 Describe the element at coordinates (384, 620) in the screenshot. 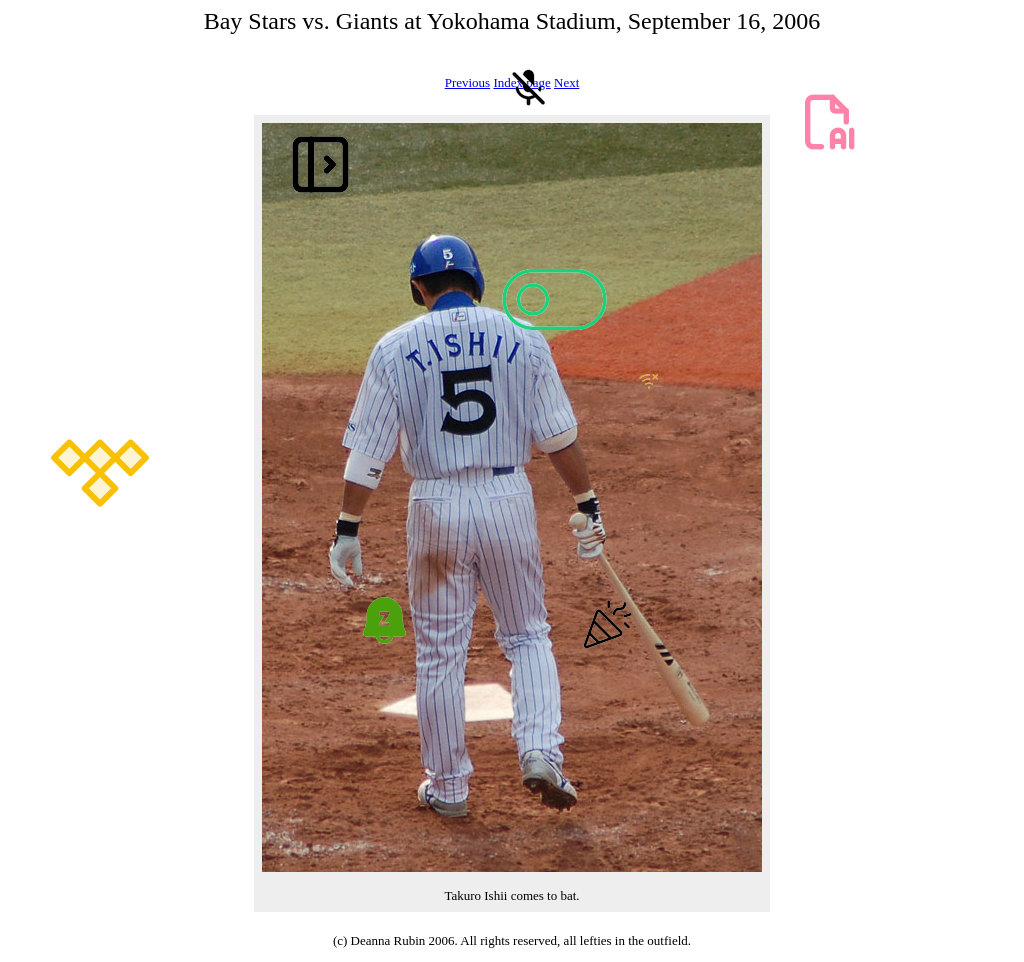

I see `mute notifications or enable do not disturb mode` at that location.